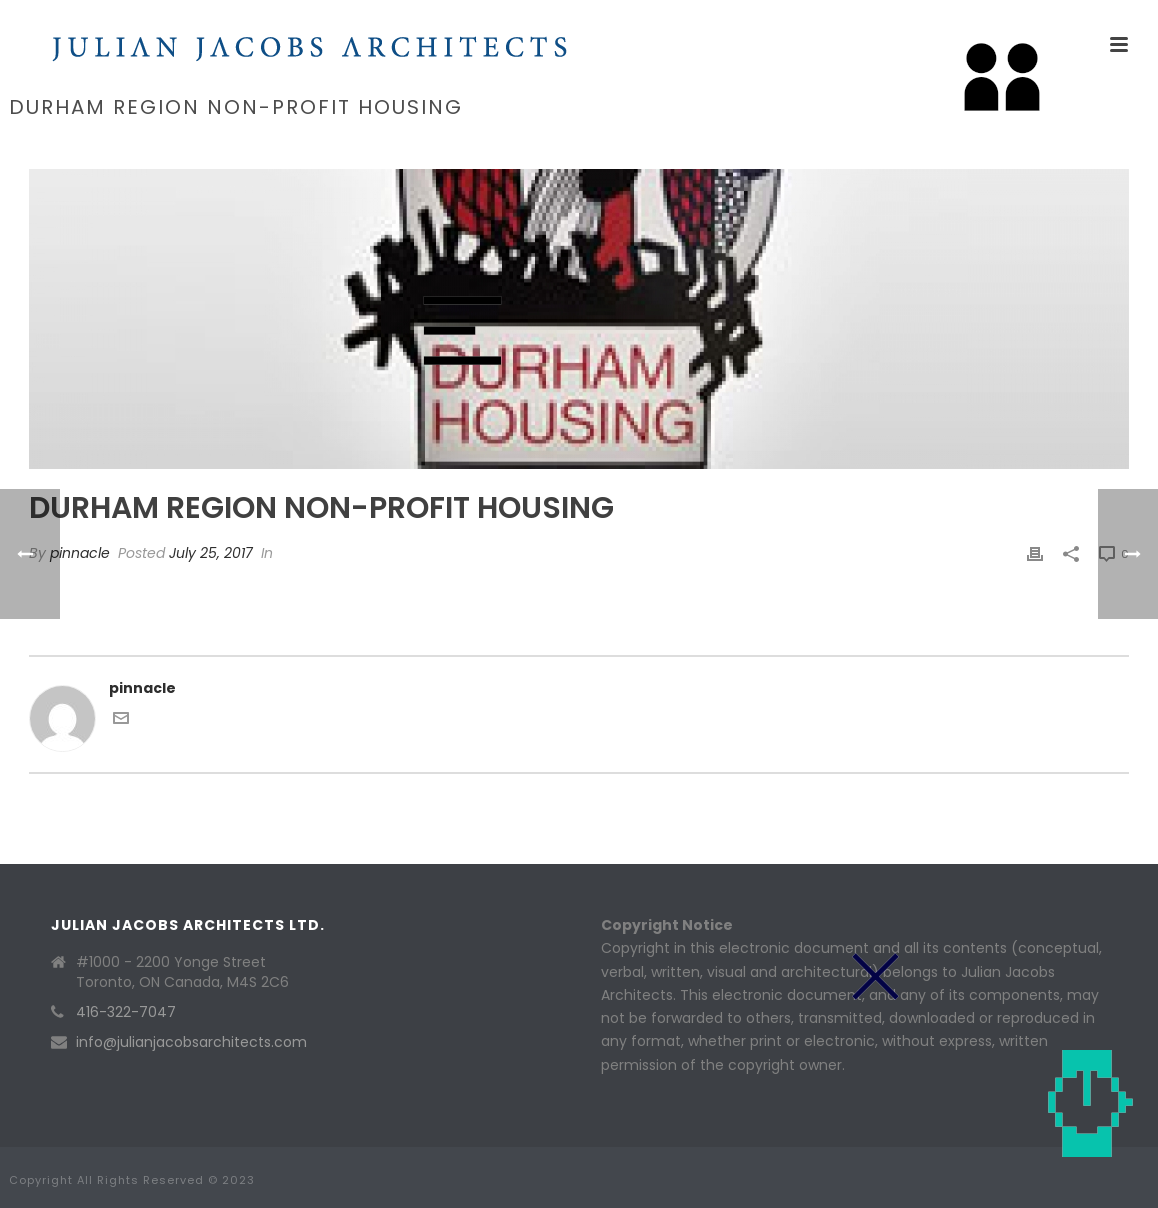 The width and height of the screenshot is (1158, 1208). I want to click on close or dismiss the current window, so click(875, 976).